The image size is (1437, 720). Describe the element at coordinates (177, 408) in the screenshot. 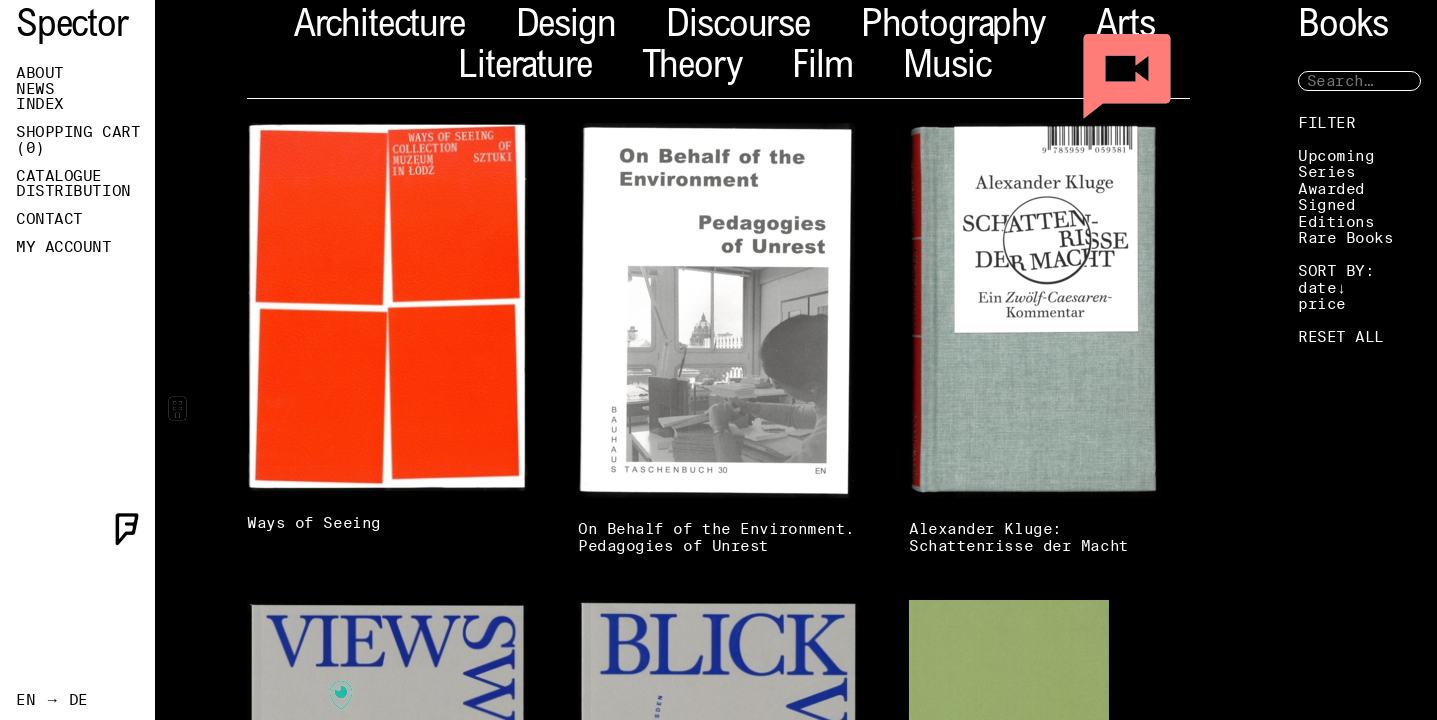

I see `view company or organization profile` at that location.